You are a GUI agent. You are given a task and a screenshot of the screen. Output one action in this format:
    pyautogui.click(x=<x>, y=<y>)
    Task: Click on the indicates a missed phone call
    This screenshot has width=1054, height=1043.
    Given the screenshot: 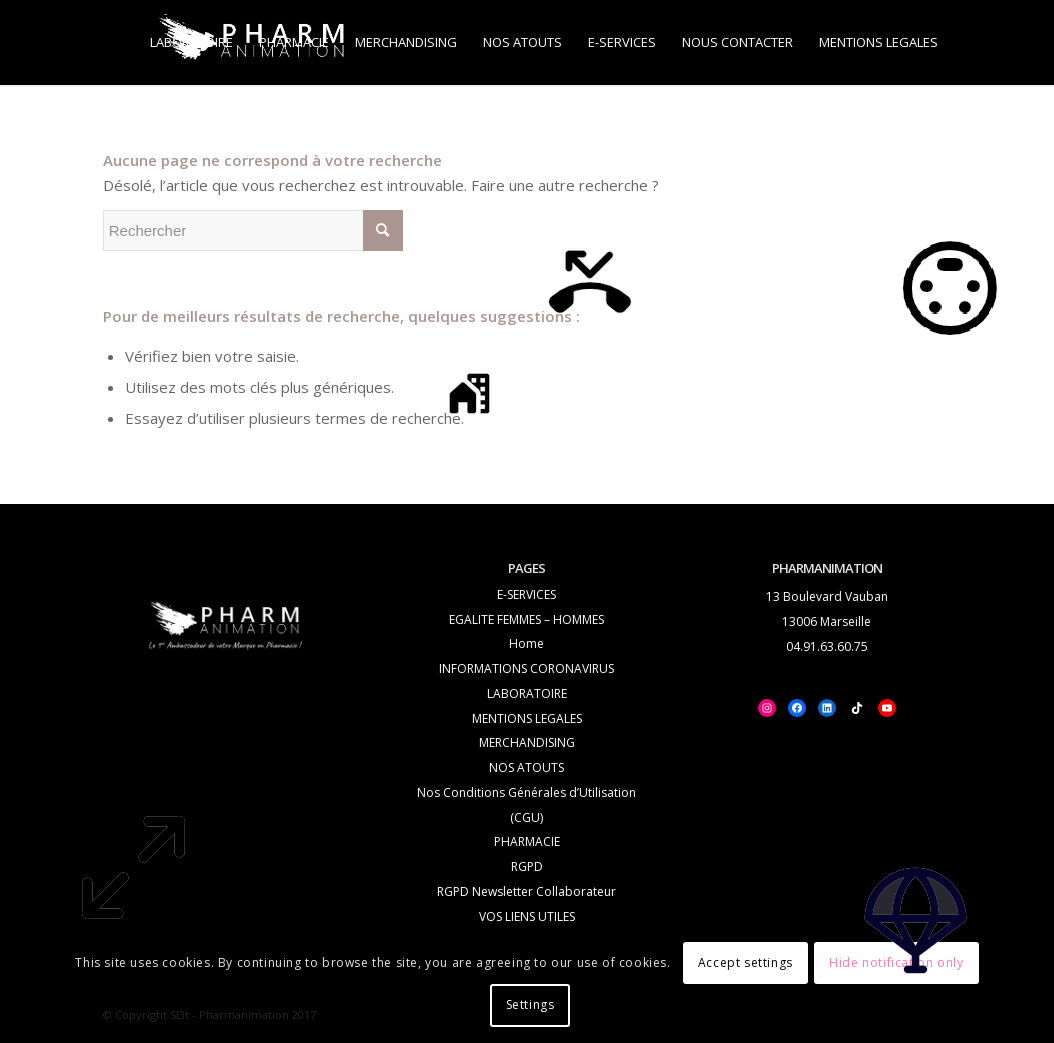 What is the action you would take?
    pyautogui.click(x=590, y=282)
    